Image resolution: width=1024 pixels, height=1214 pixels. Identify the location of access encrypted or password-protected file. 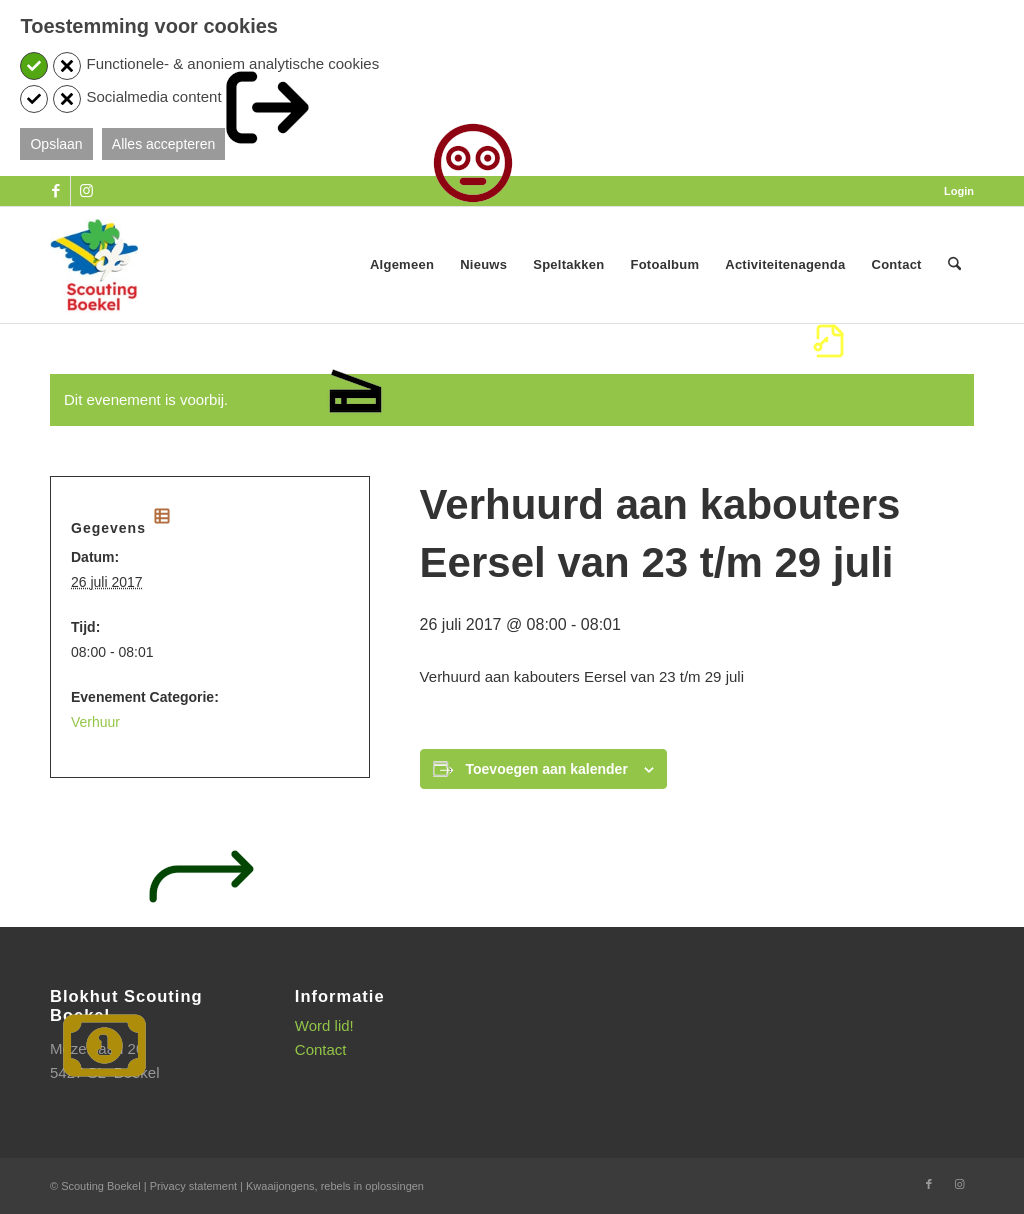
(830, 341).